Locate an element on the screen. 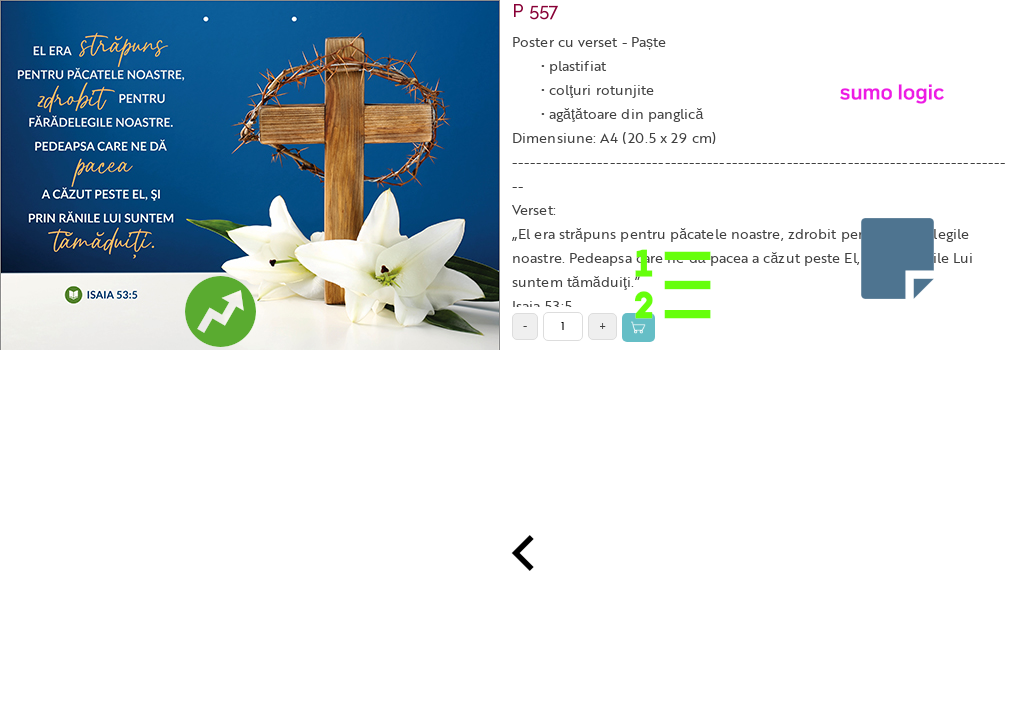 This screenshot has height=720, width=1010. create a numbered list is located at coordinates (673, 285).